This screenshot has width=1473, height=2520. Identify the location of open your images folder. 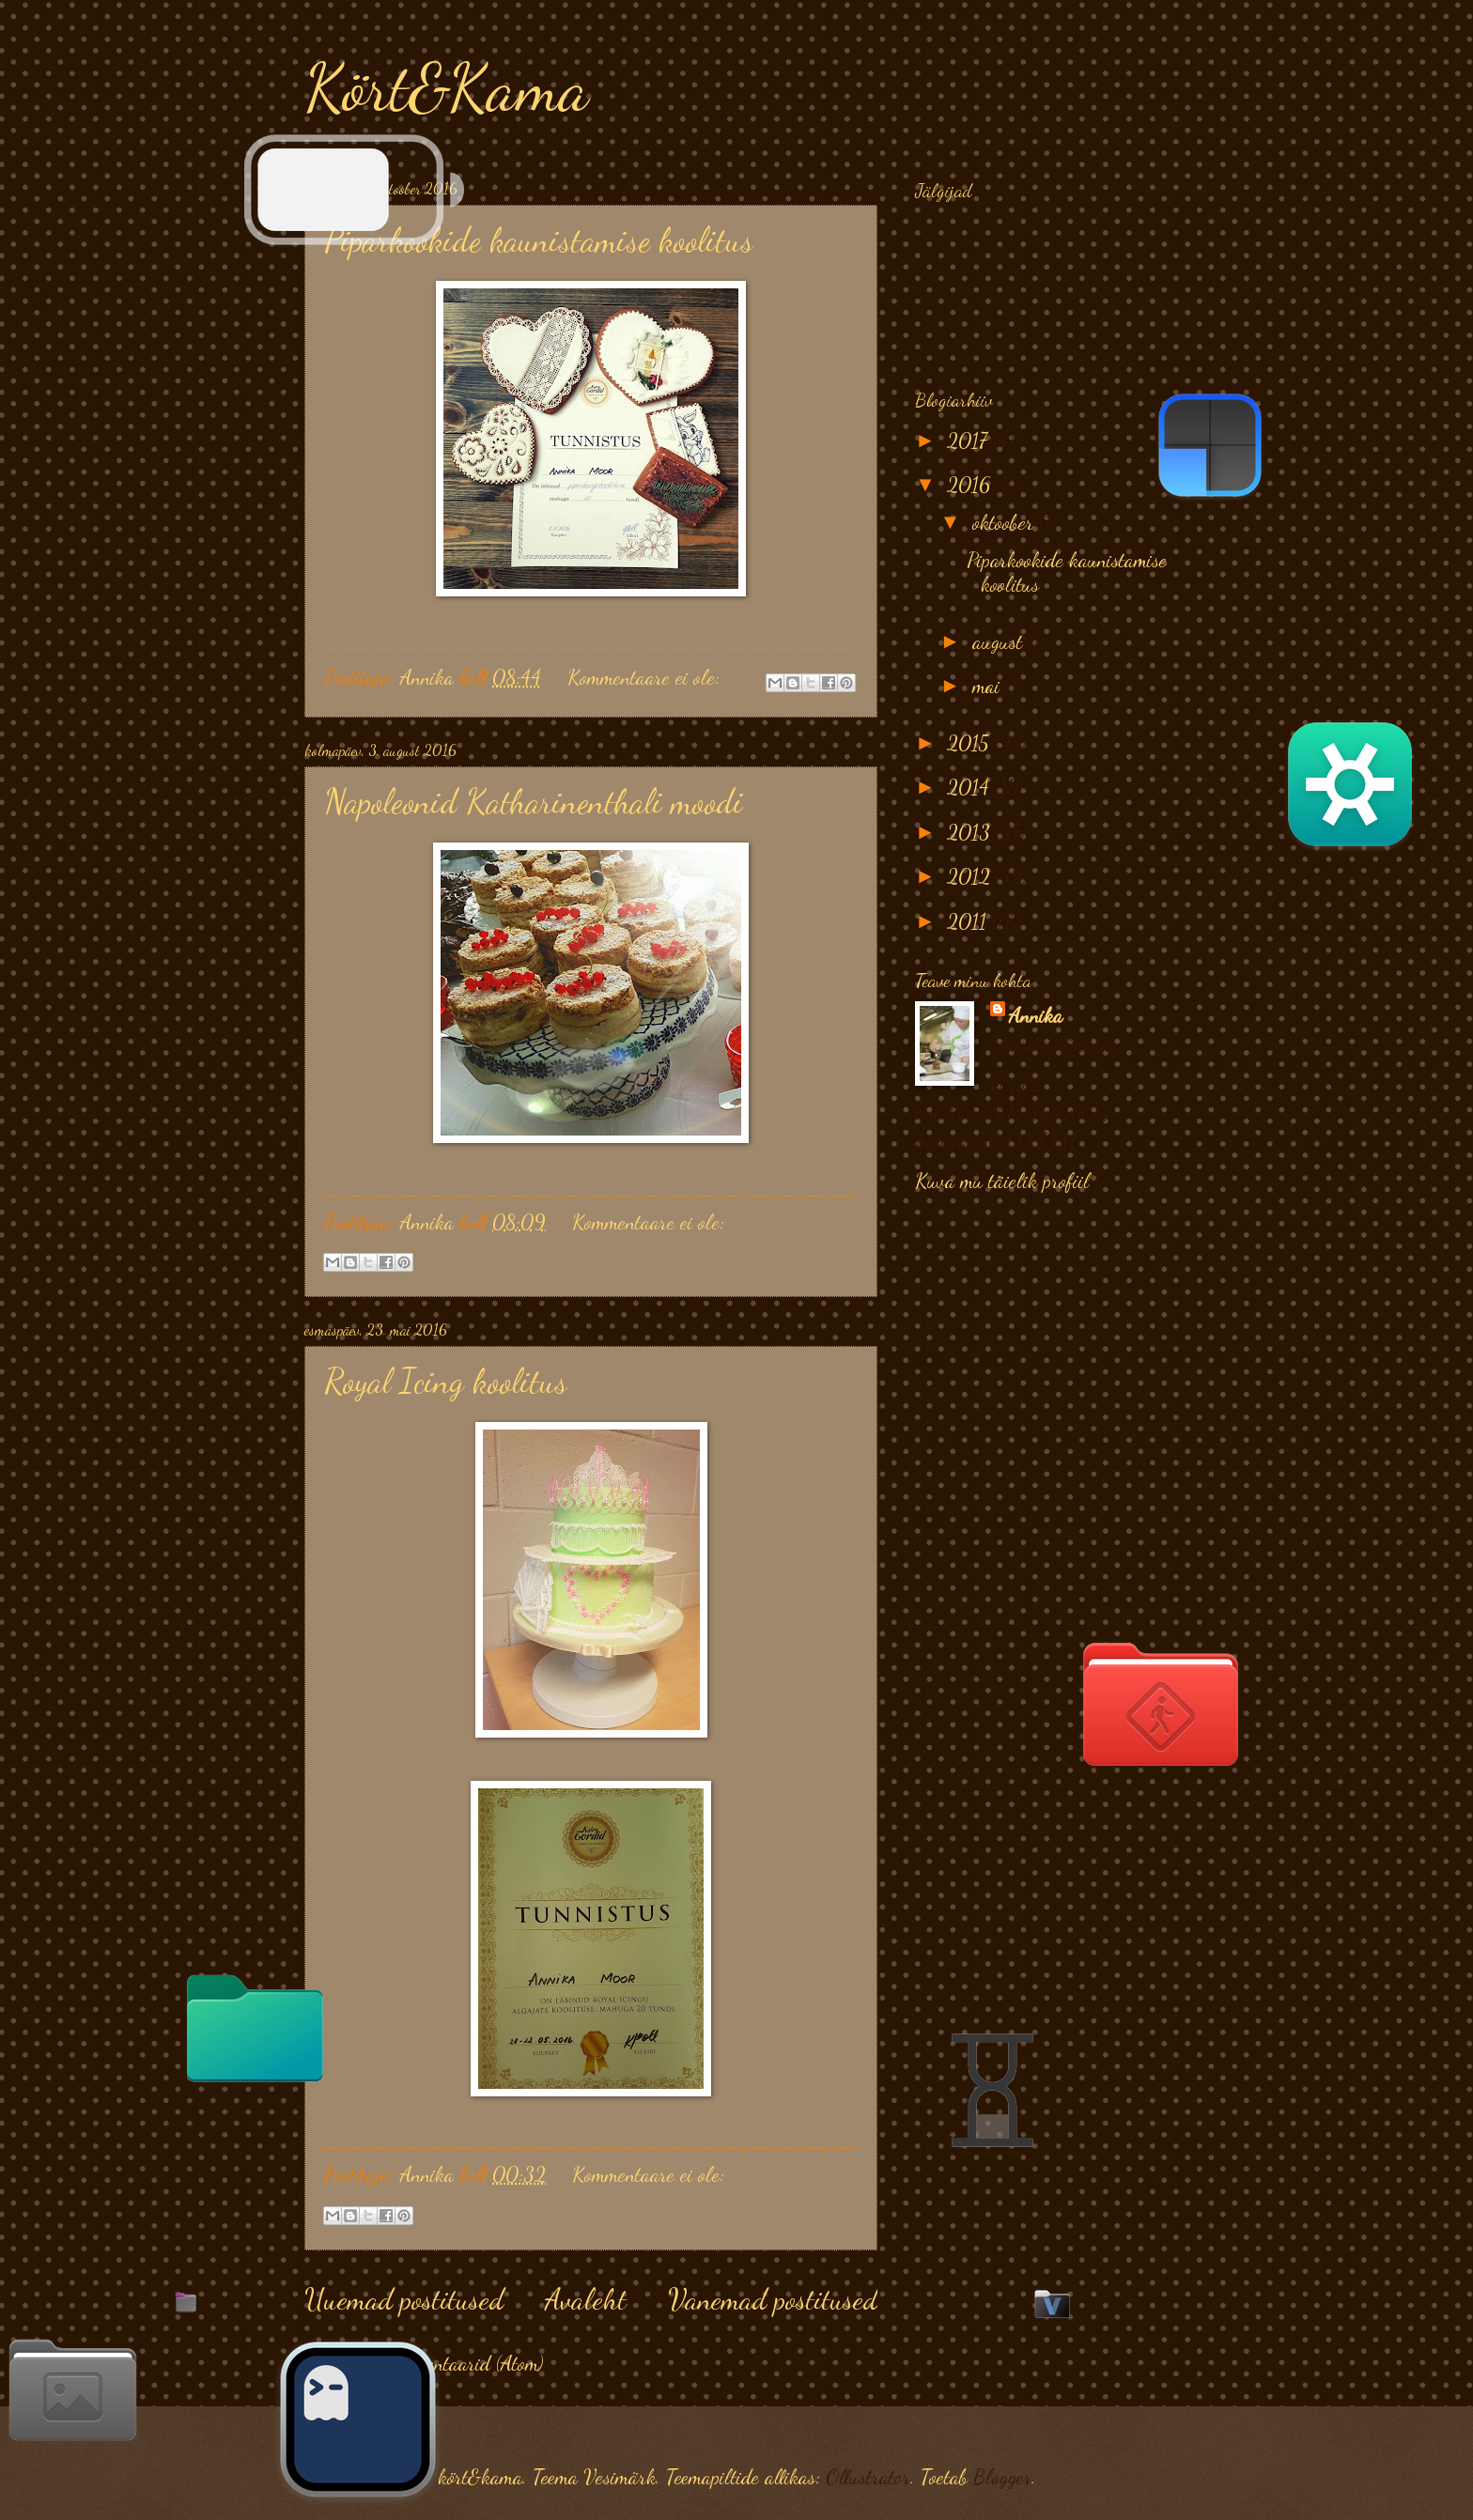
(72, 2389).